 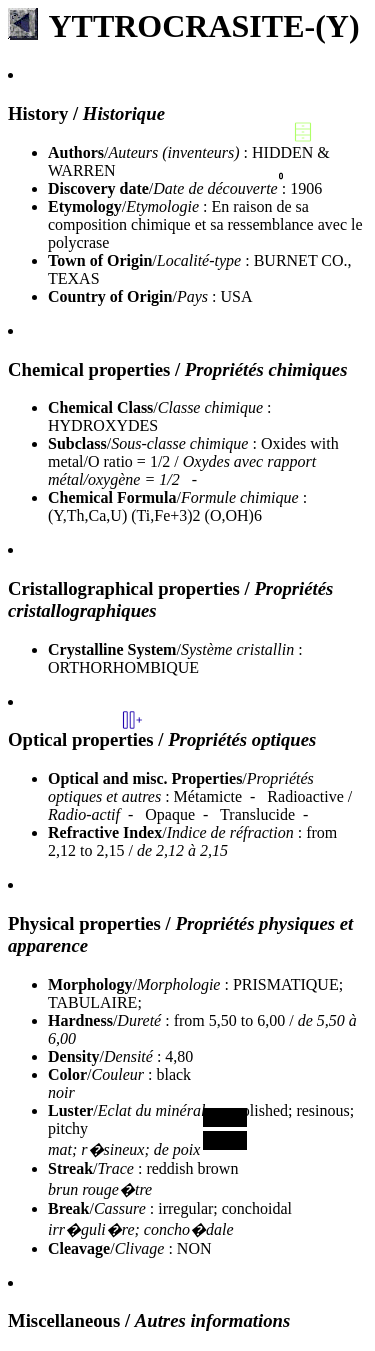 What do you see at coordinates (131, 720) in the screenshot?
I see `add a new column to the right` at bounding box center [131, 720].